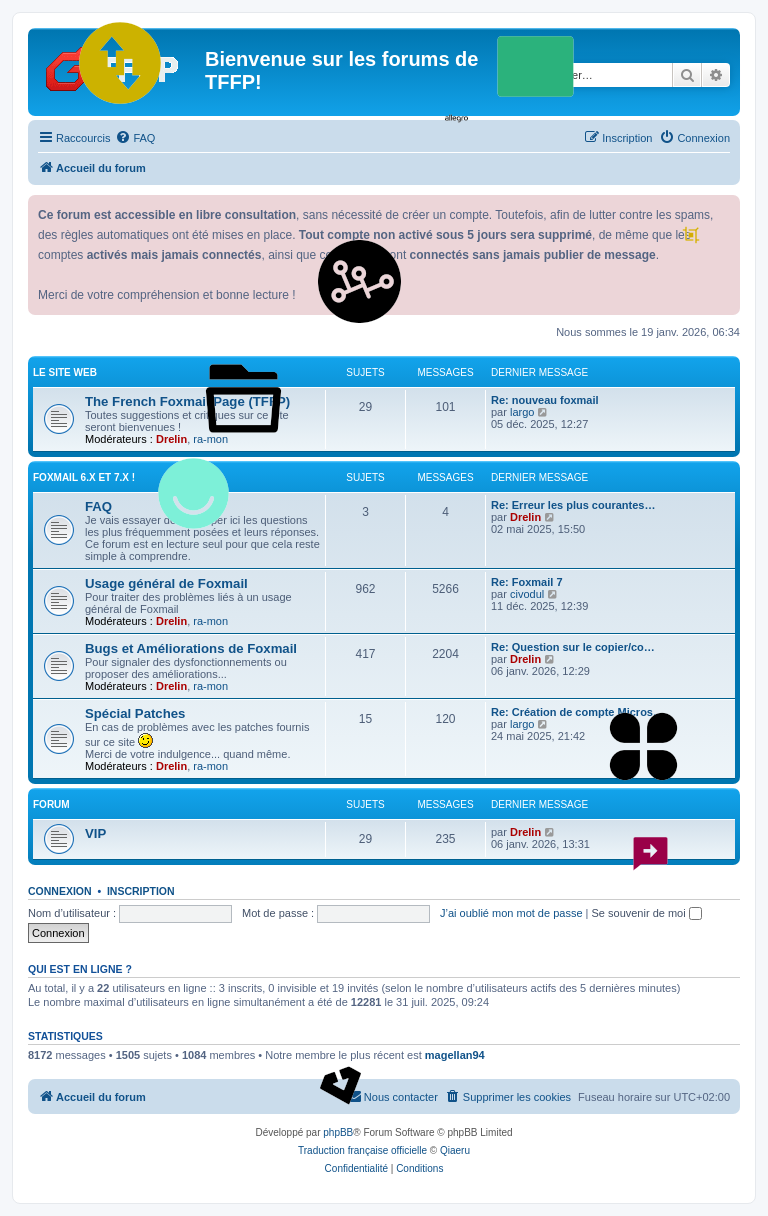  I want to click on open namuwiki website, so click(359, 281).